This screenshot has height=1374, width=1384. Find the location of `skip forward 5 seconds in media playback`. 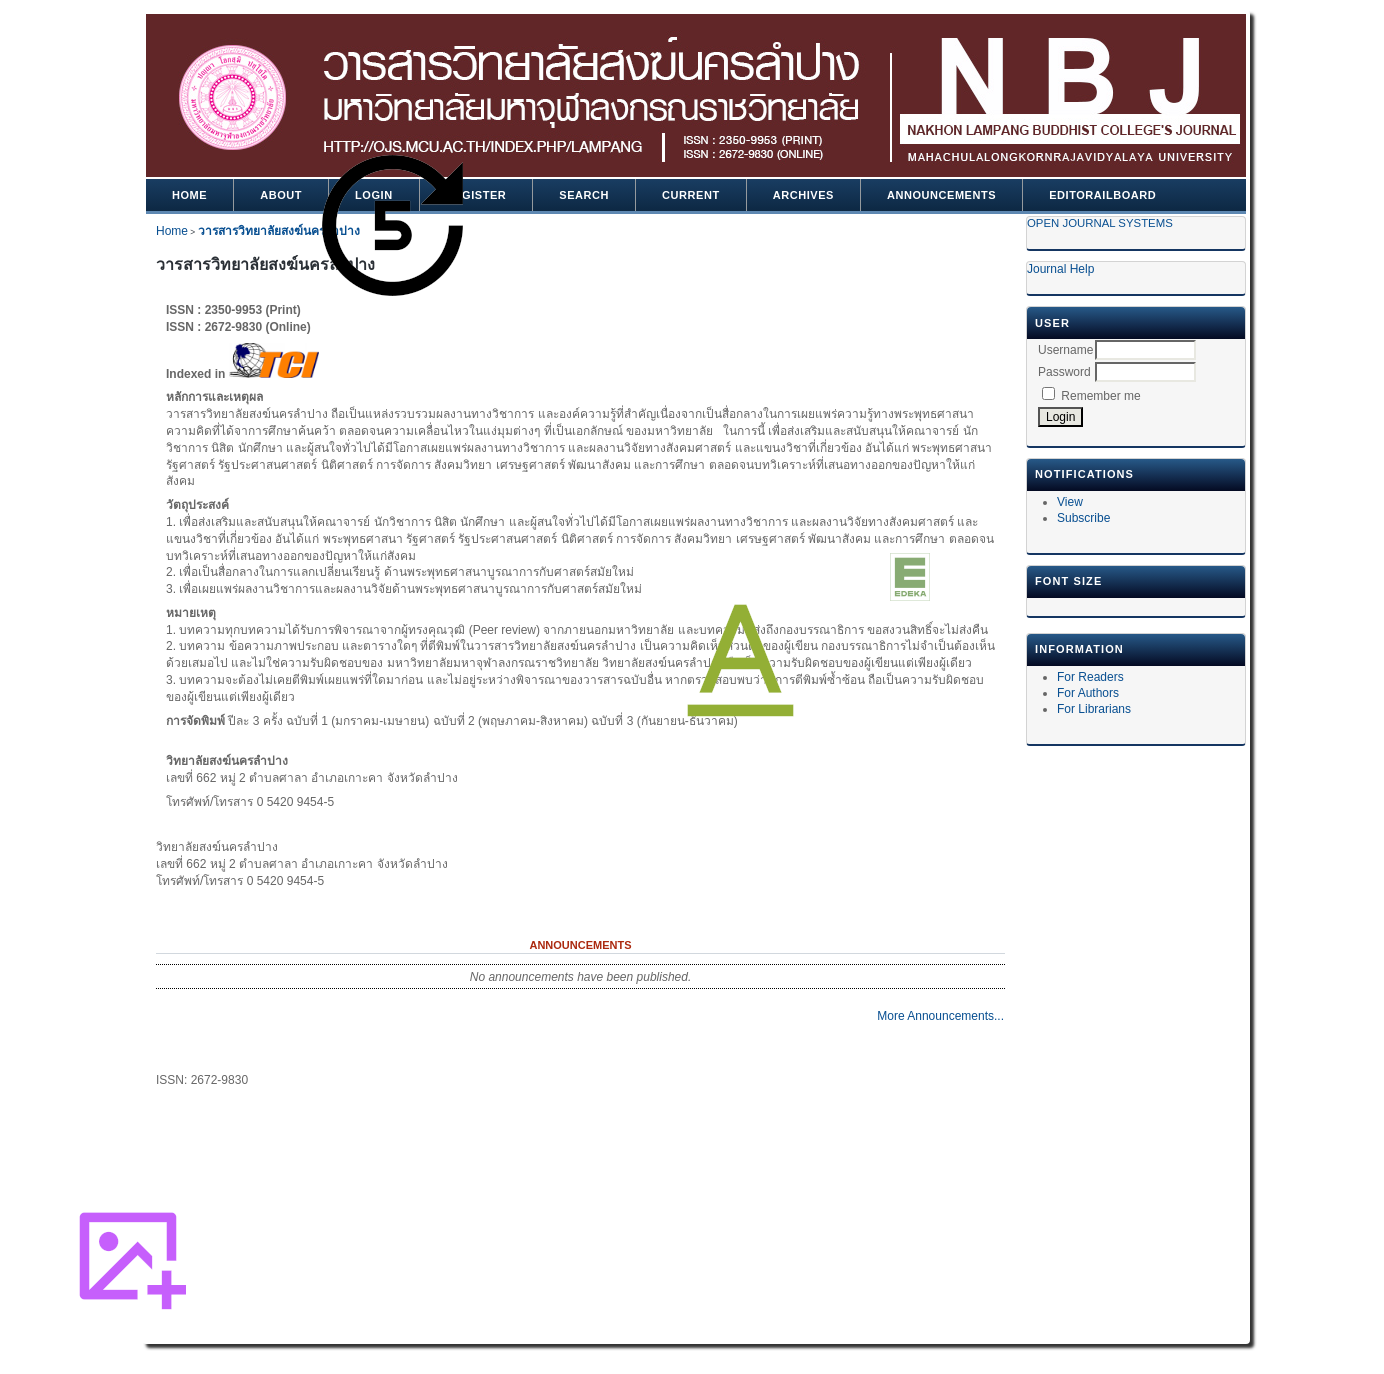

skip forward 5 seconds in media playback is located at coordinates (392, 225).